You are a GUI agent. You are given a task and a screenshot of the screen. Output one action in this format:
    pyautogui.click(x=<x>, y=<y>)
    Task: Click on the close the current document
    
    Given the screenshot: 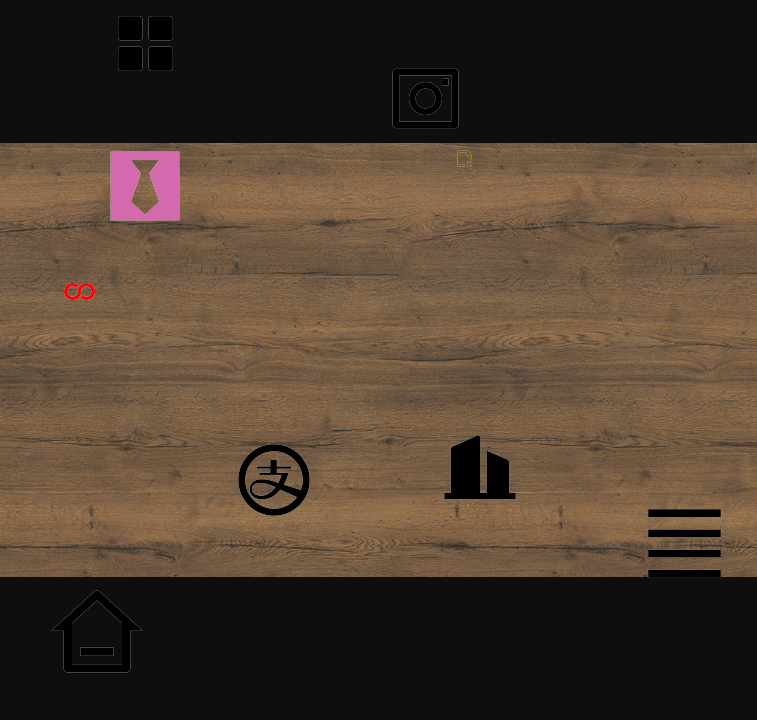 What is the action you would take?
    pyautogui.click(x=464, y=158)
    